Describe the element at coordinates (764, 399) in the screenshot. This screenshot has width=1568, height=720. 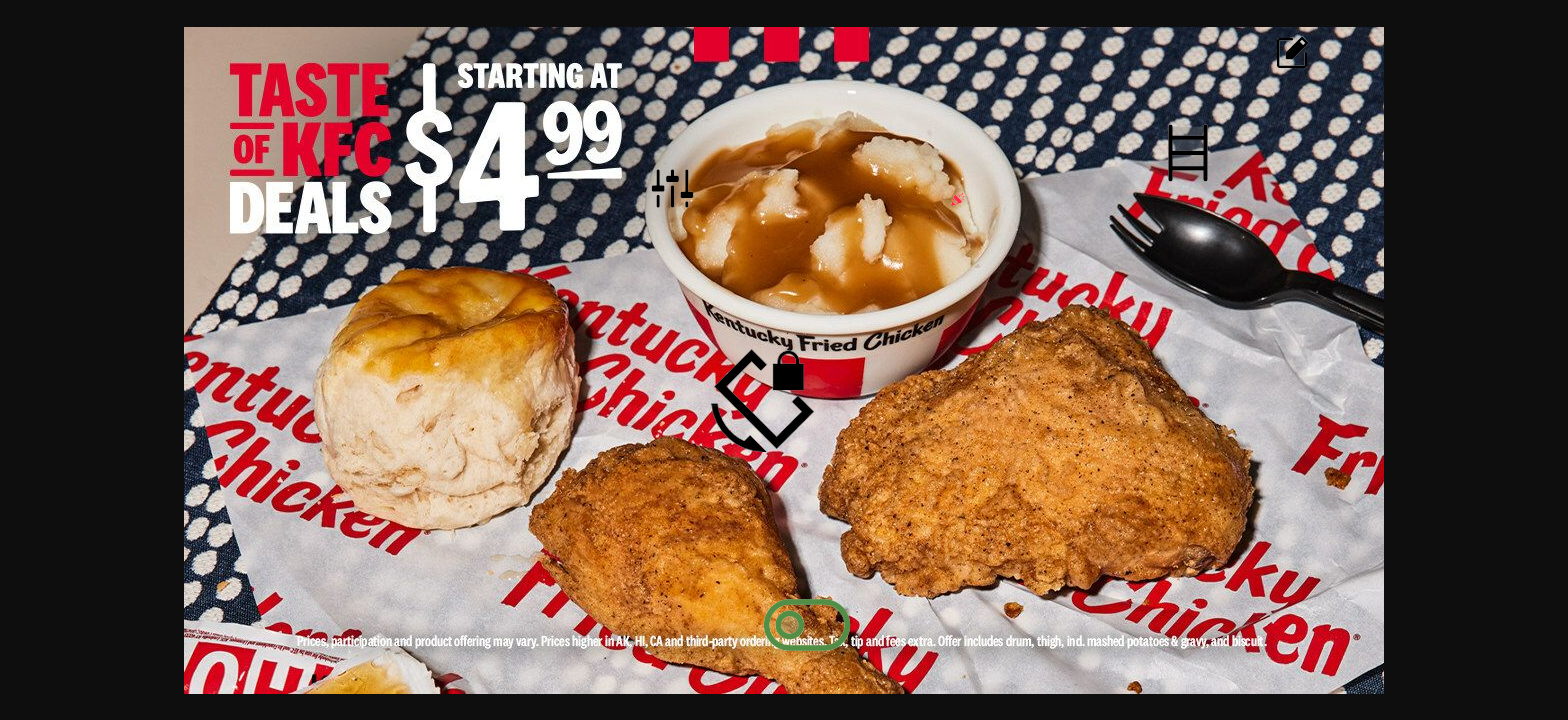
I see `lock screen rotation to current orientation` at that location.